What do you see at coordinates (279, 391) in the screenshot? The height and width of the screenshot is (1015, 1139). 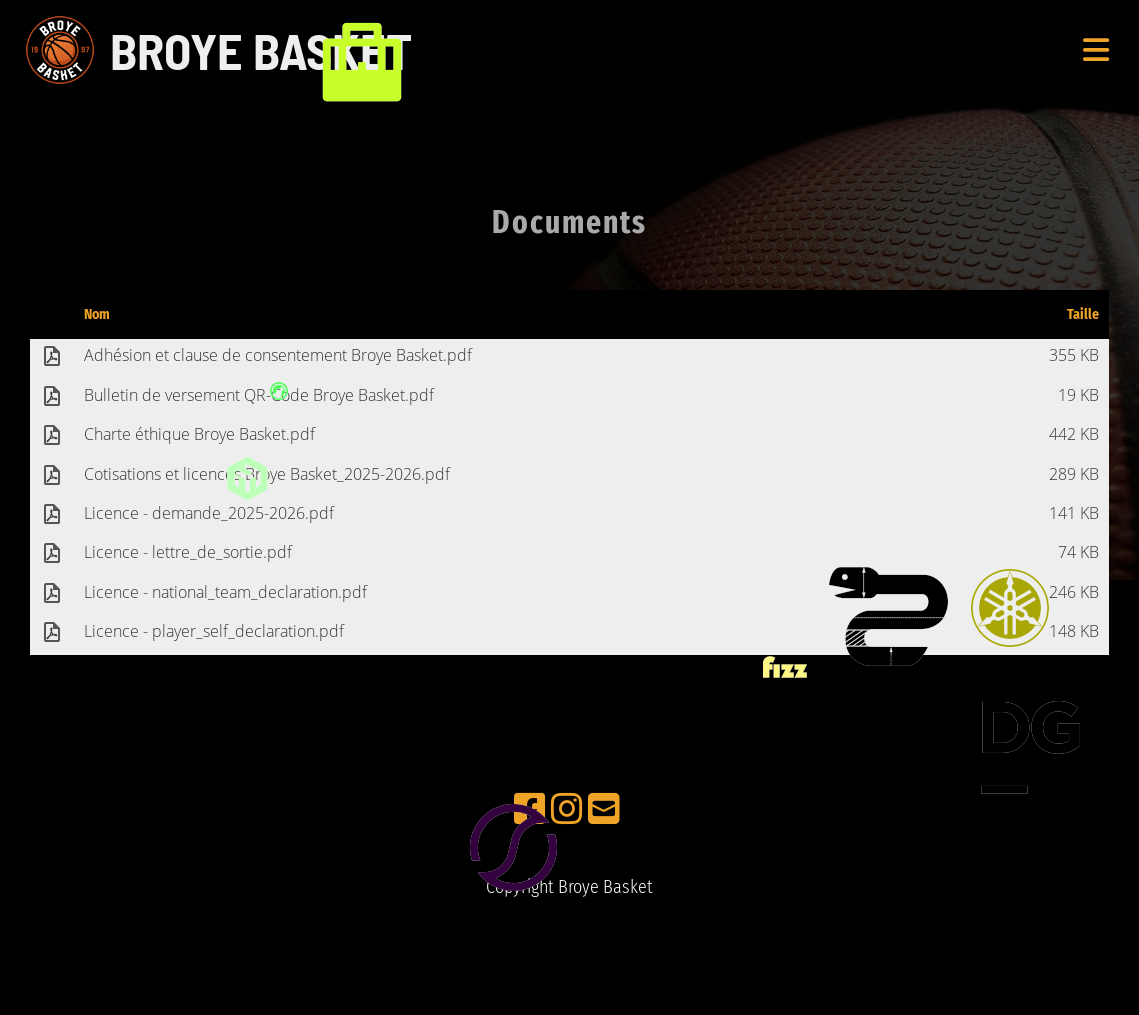 I see `open librewolf browser` at bounding box center [279, 391].